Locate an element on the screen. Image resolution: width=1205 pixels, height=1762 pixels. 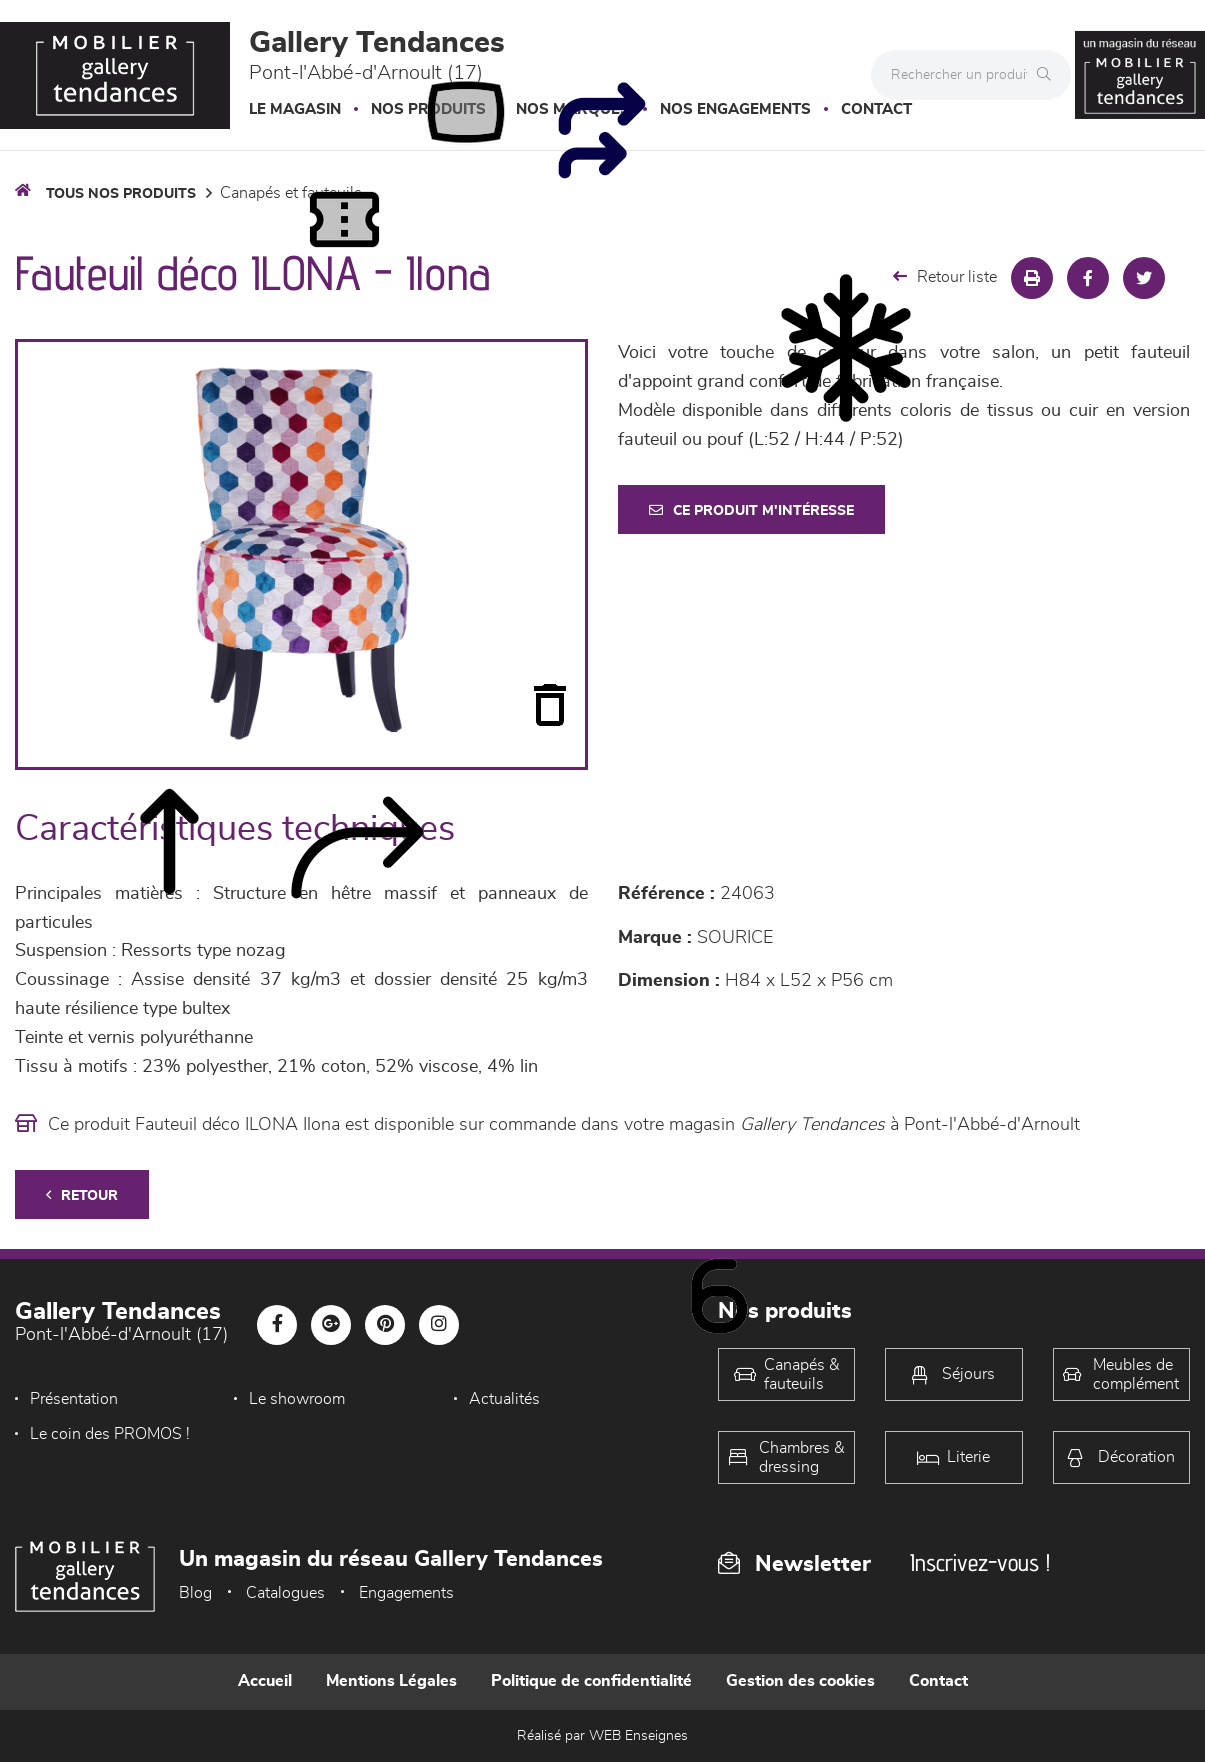
scroll to top of page is located at coordinates (169, 841).